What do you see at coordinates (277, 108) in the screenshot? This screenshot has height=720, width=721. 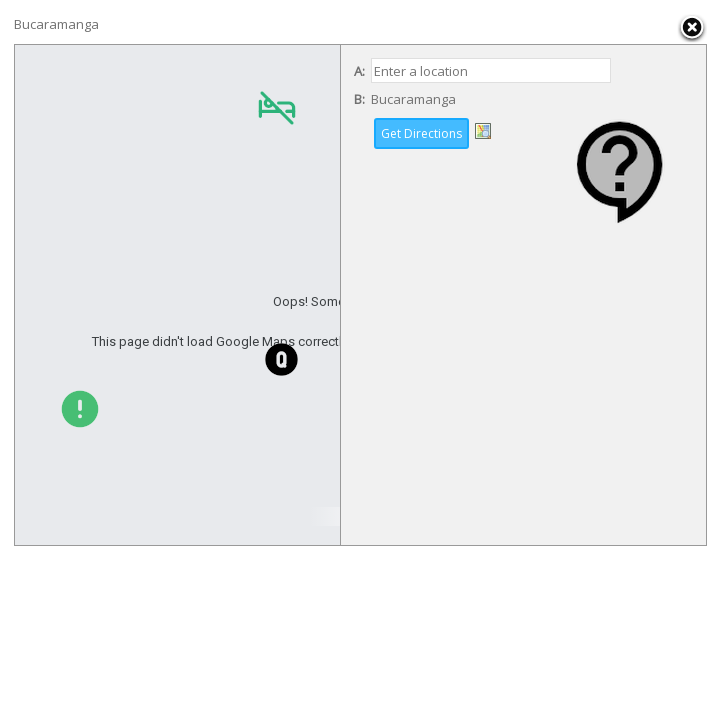 I see `no sleeping accommodations available` at bounding box center [277, 108].